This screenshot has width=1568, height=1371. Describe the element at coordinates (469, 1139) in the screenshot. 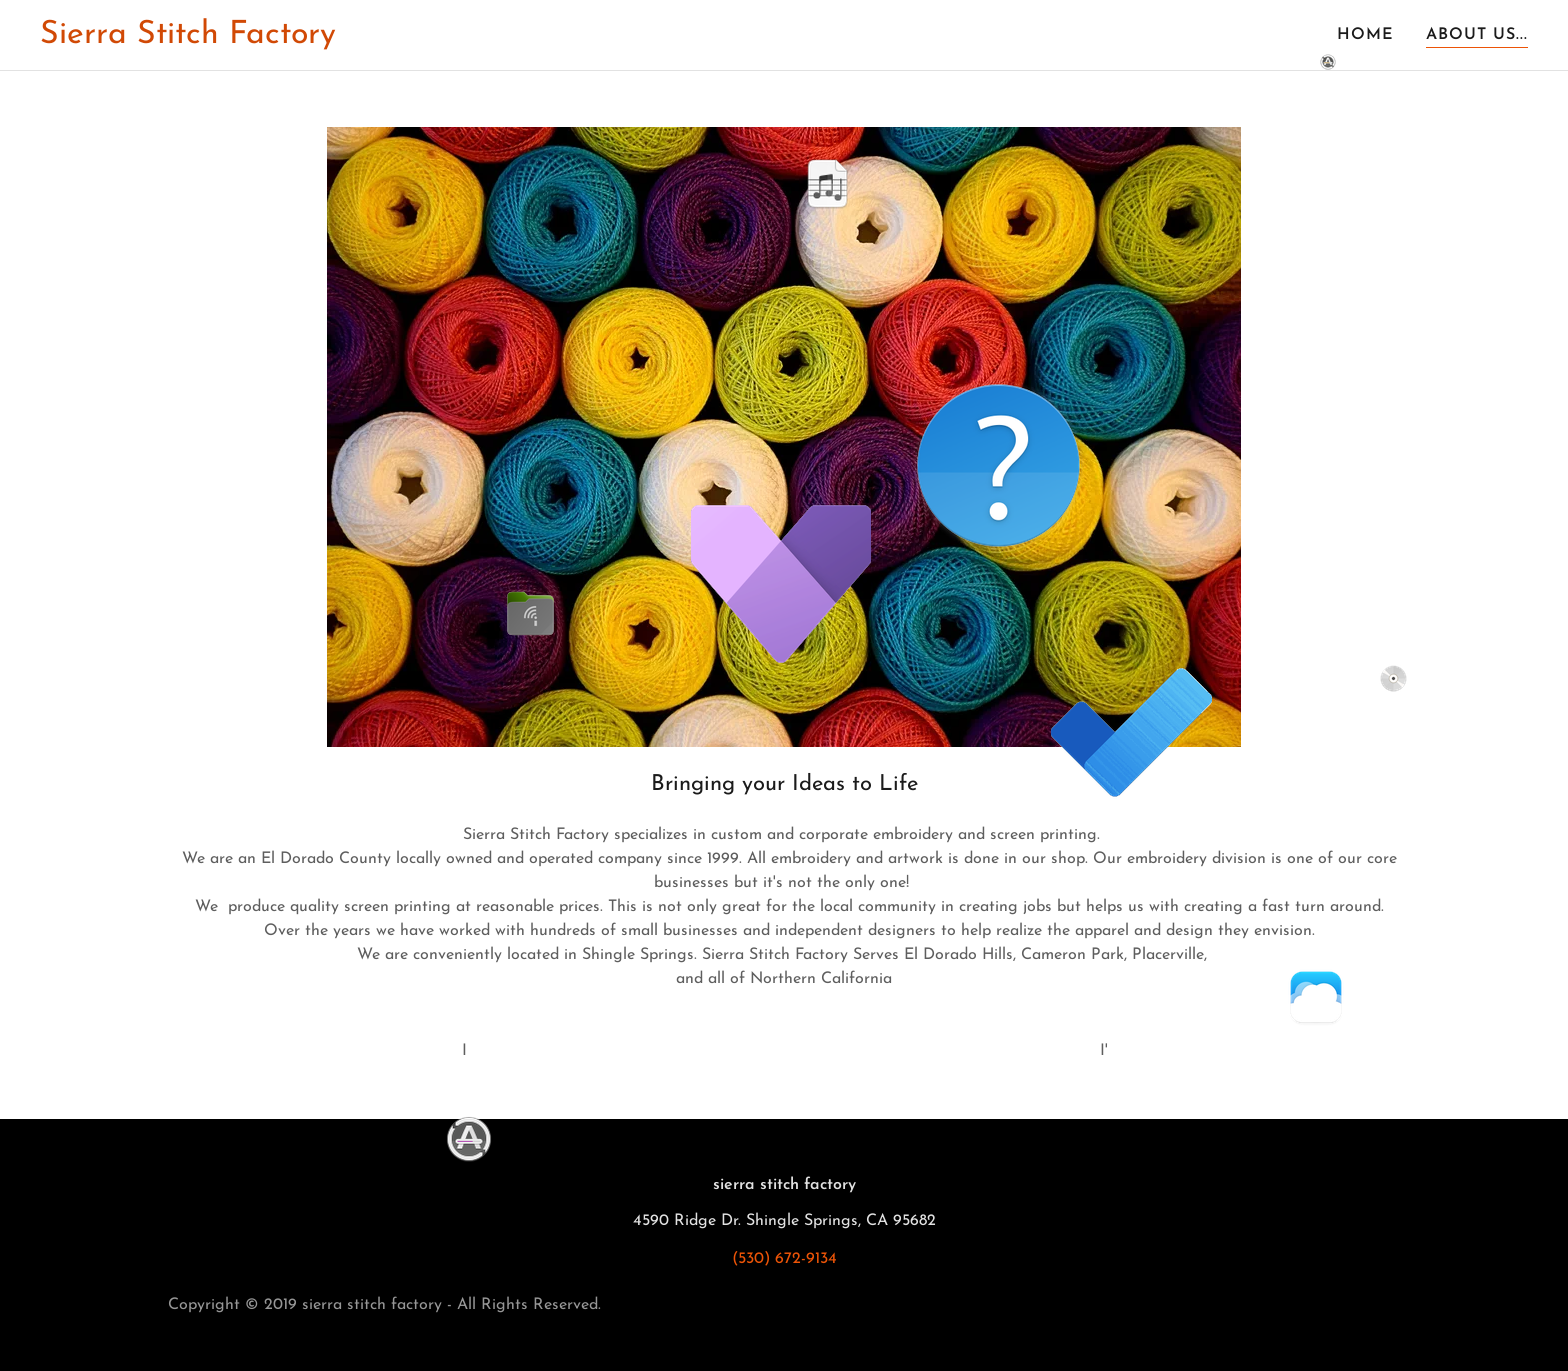

I see `check for available software updates` at that location.